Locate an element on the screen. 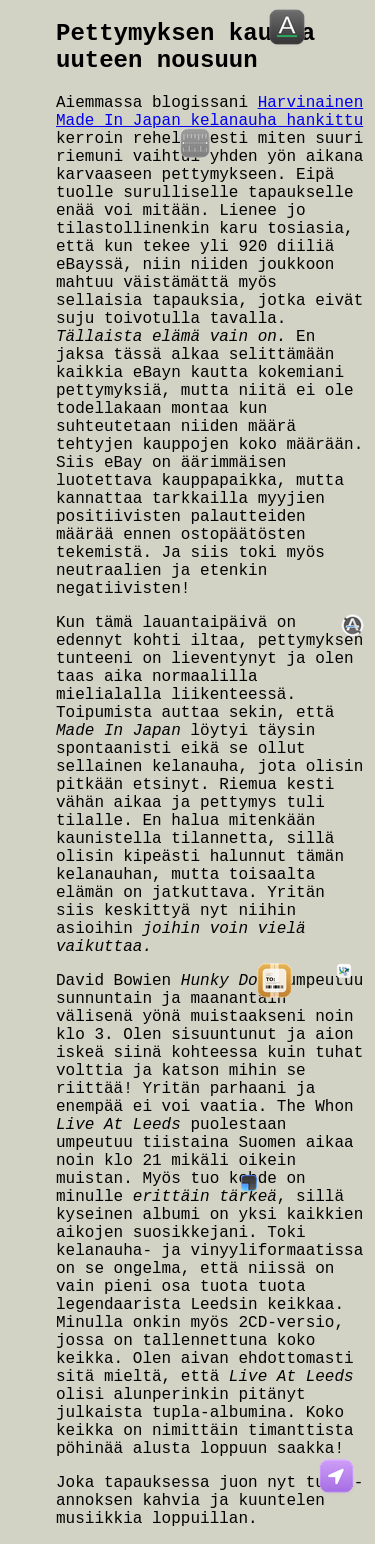  open barrier app for keyboard and mouse sharing is located at coordinates (344, 971).